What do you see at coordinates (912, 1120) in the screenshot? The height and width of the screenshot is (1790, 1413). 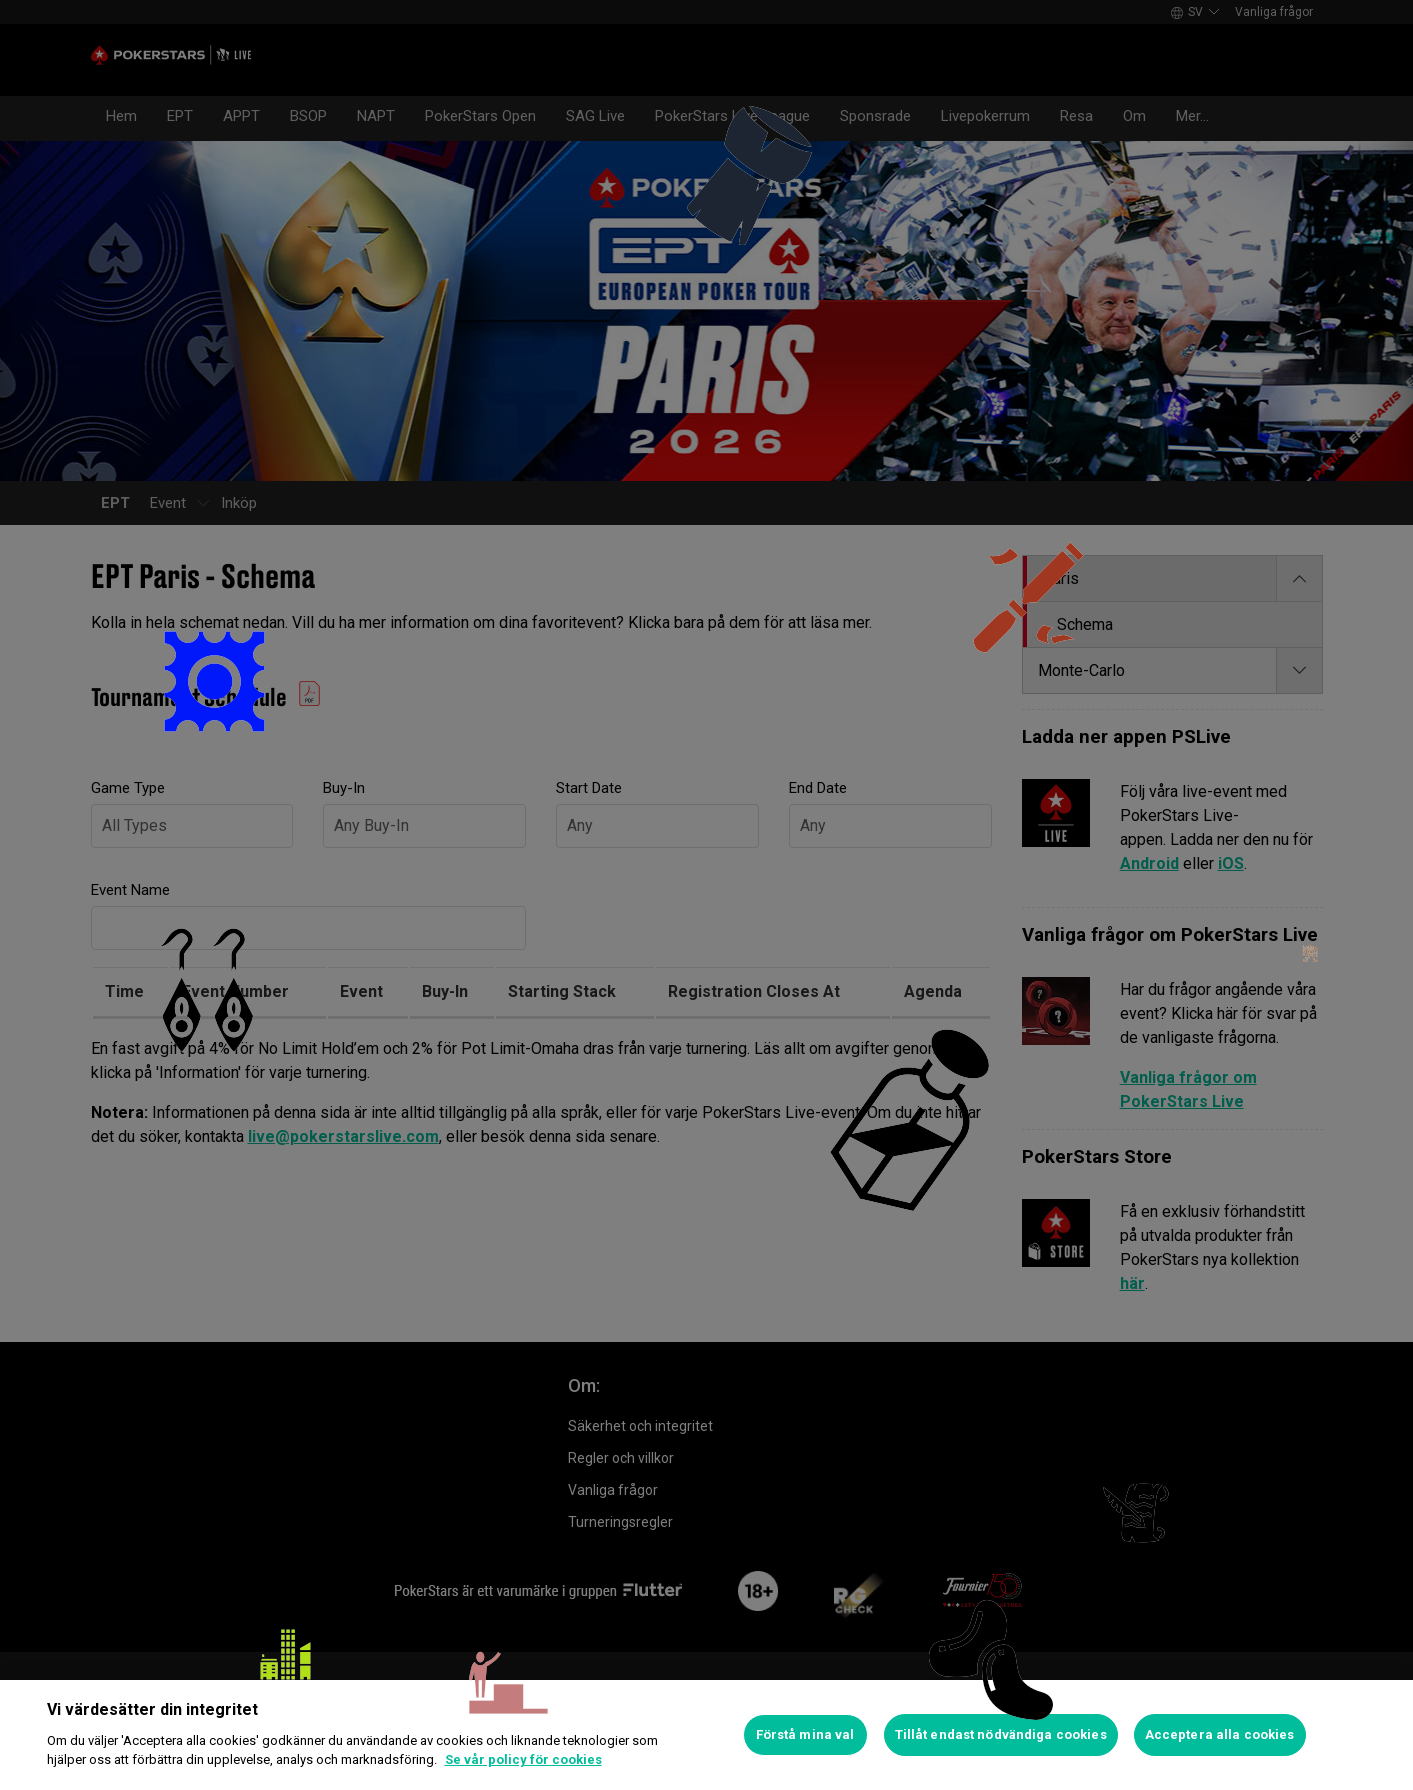 I see `potion or consumable item in inventory` at bounding box center [912, 1120].